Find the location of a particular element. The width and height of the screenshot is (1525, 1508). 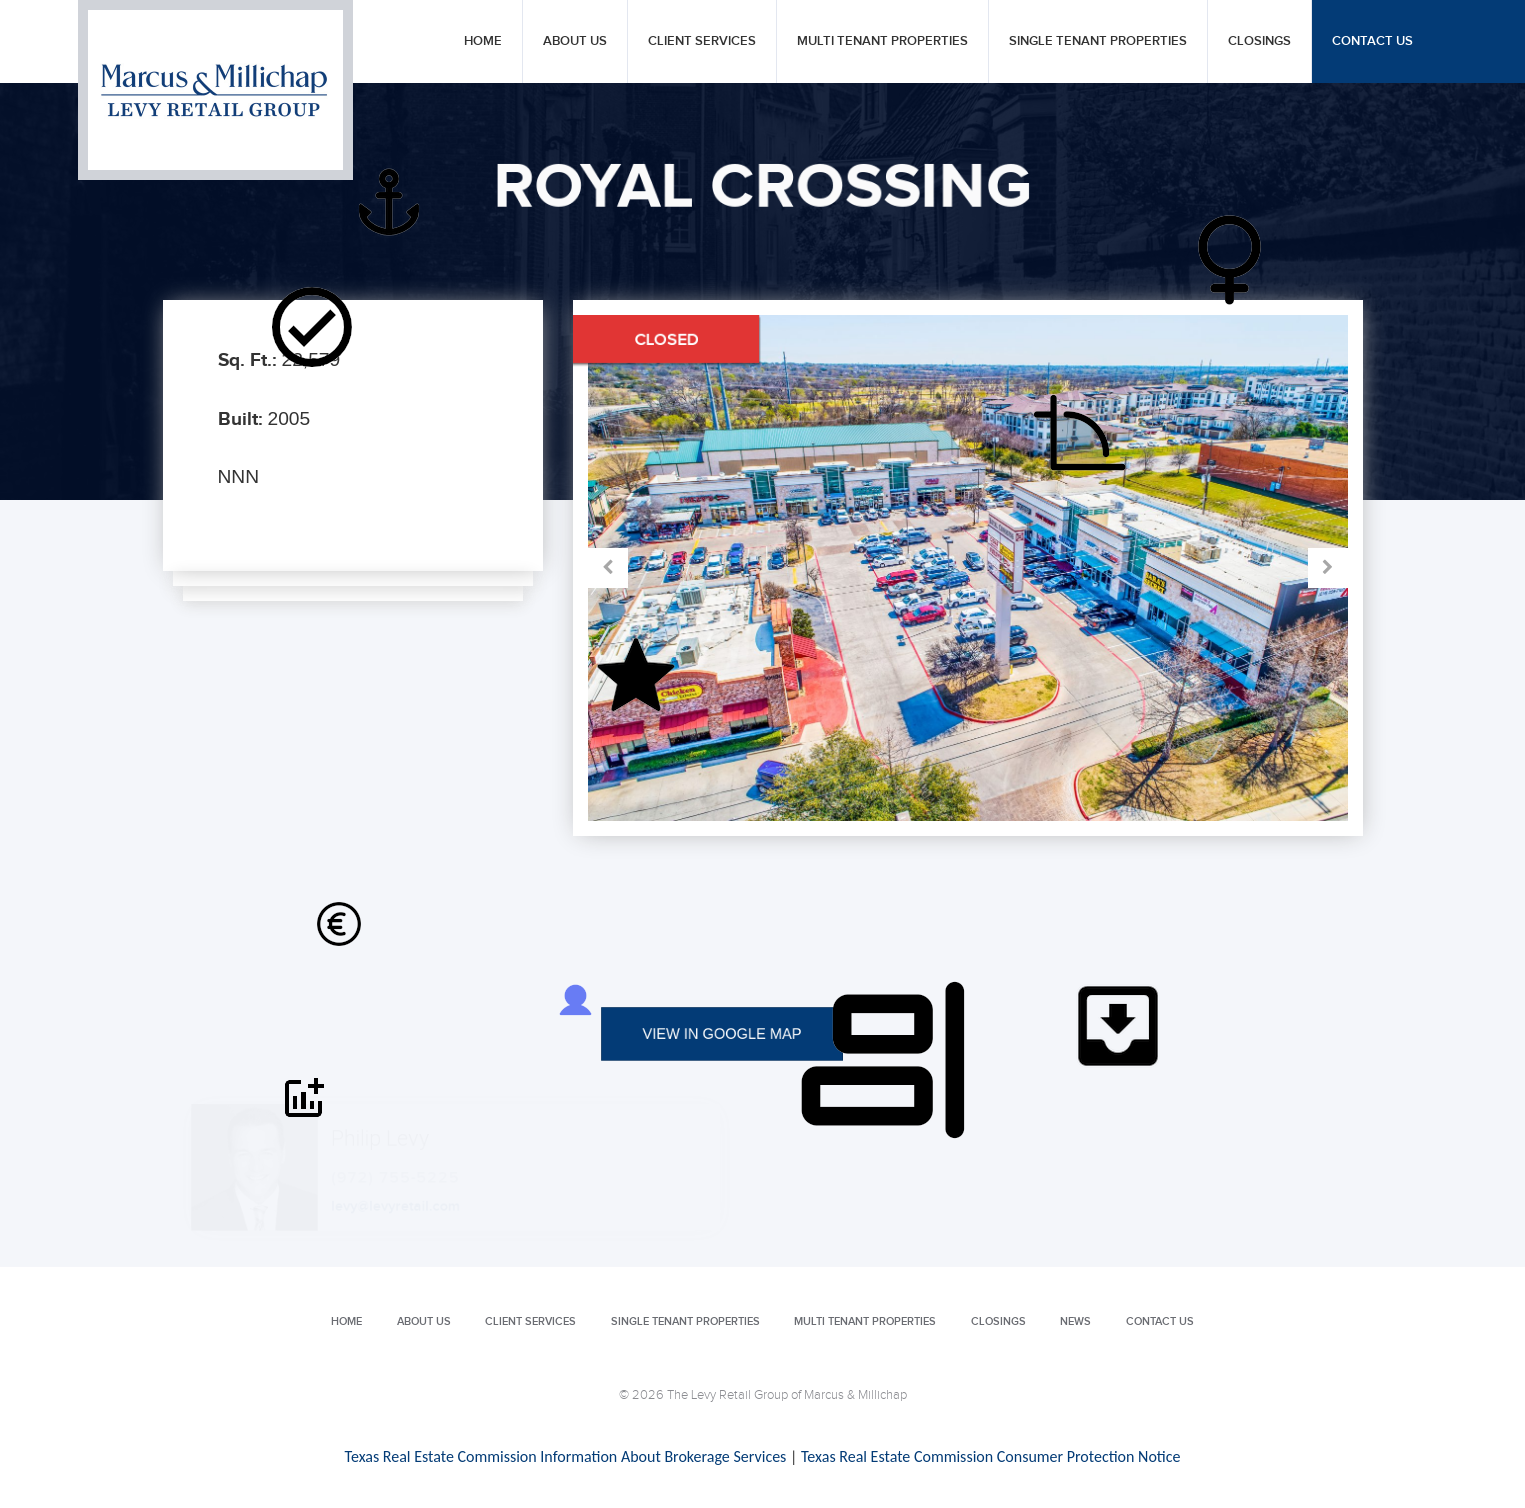

indicates female gender option is located at coordinates (1229, 258).